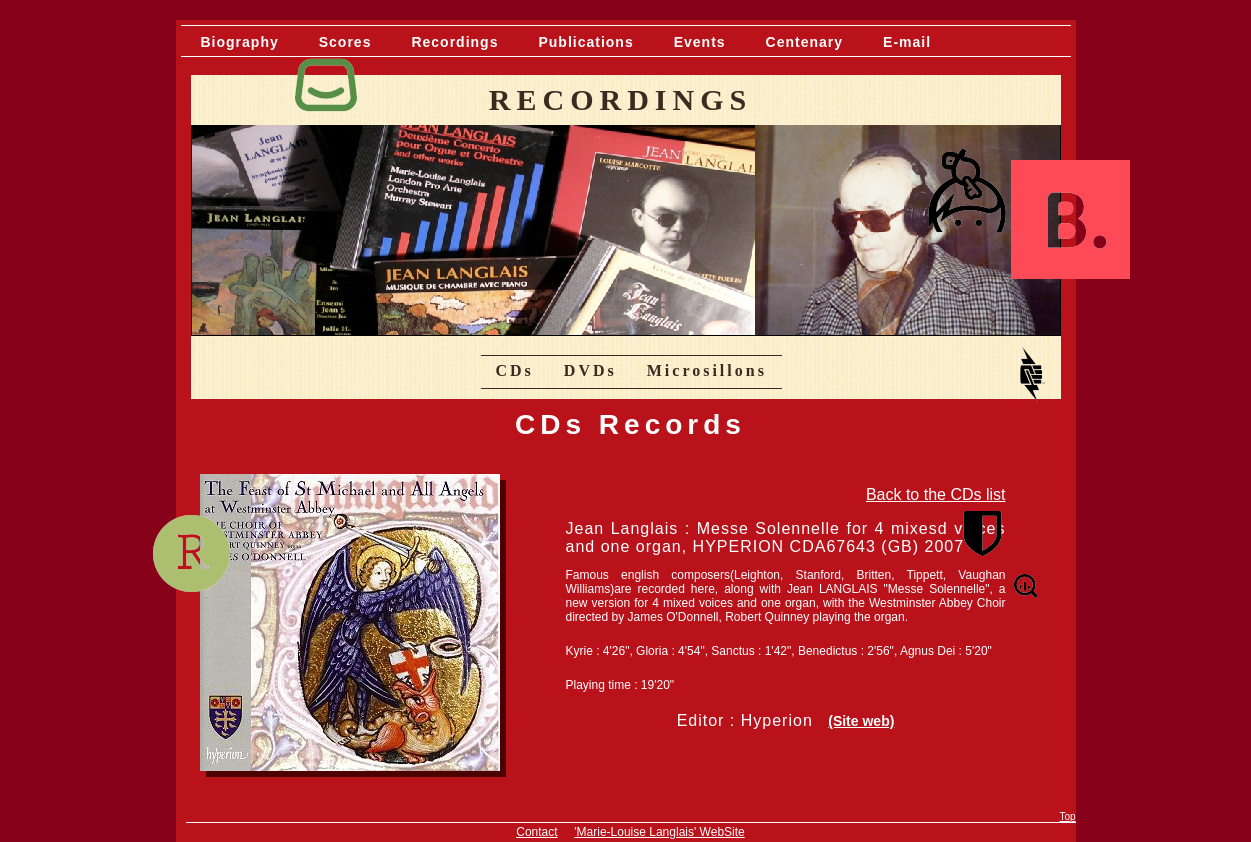 The height and width of the screenshot is (842, 1251). I want to click on access Google BigQuery data warehouse, so click(1026, 586).